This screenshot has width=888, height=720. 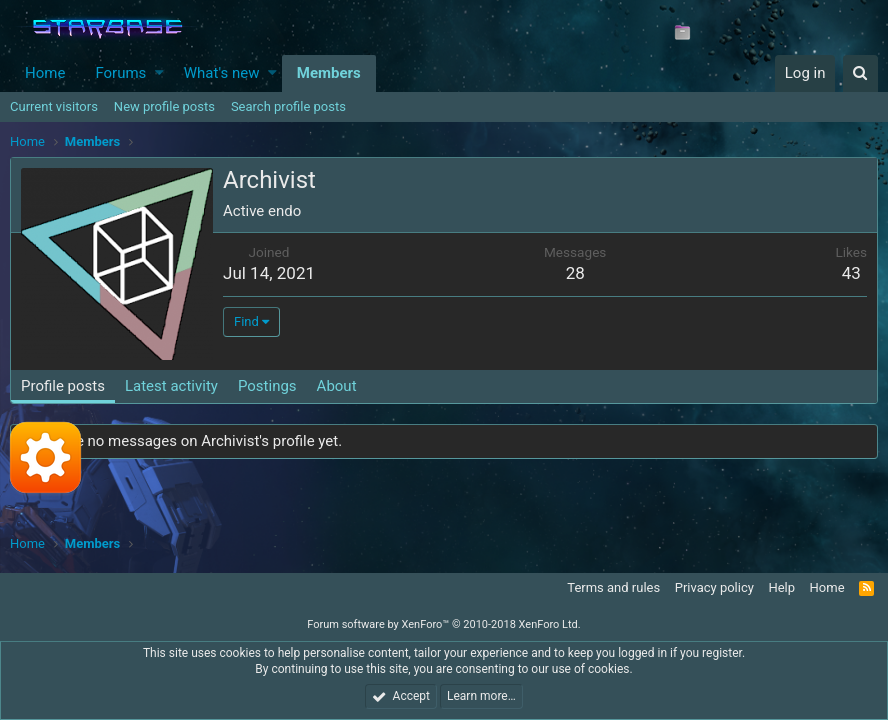 What do you see at coordinates (45, 457) in the screenshot?
I see `open aptana studio IDE` at bounding box center [45, 457].